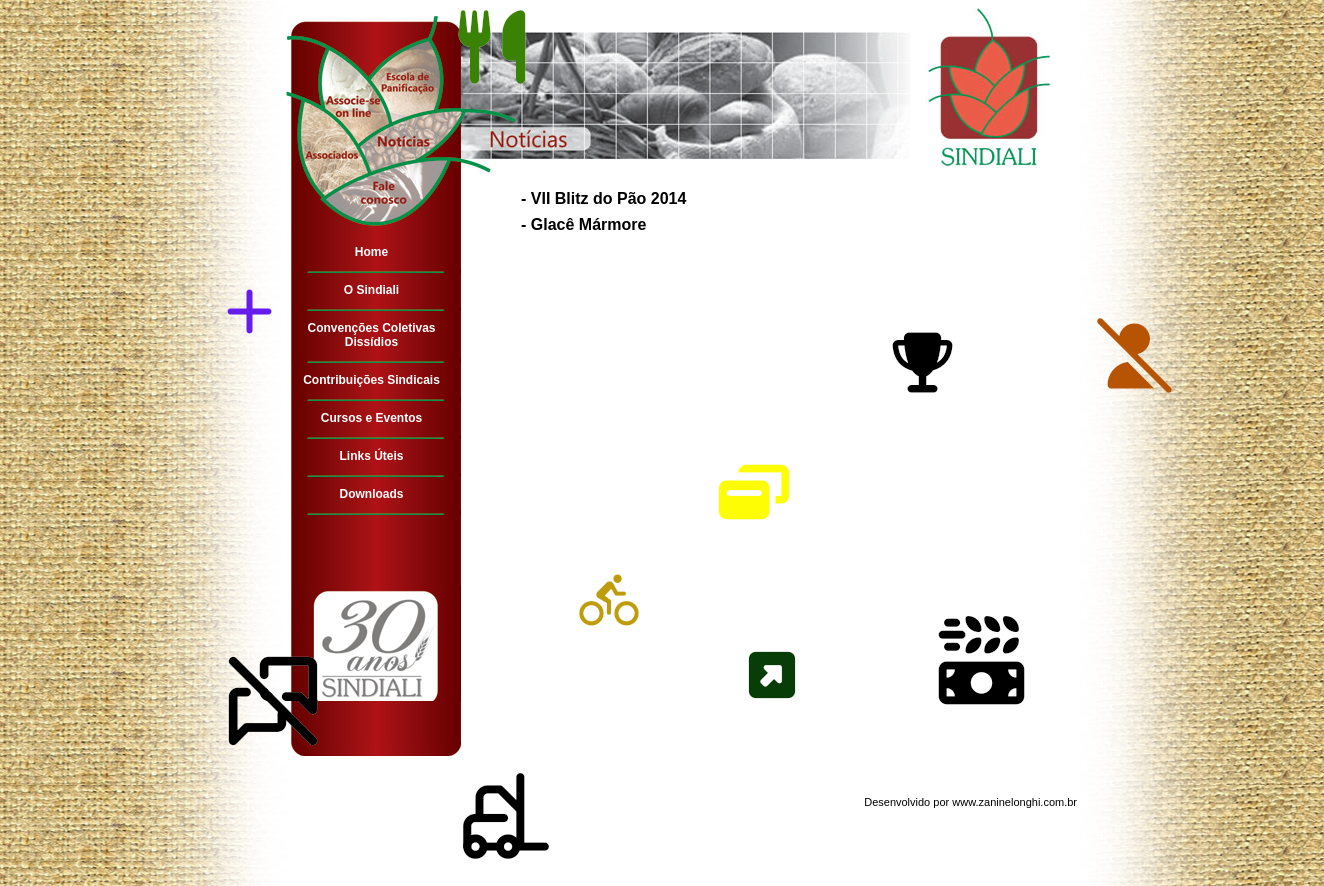 Image resolution: width=1324 pixels, height=886 pixels. I want to click on access agricultural subsidies or farm payments, so click(981, 661).